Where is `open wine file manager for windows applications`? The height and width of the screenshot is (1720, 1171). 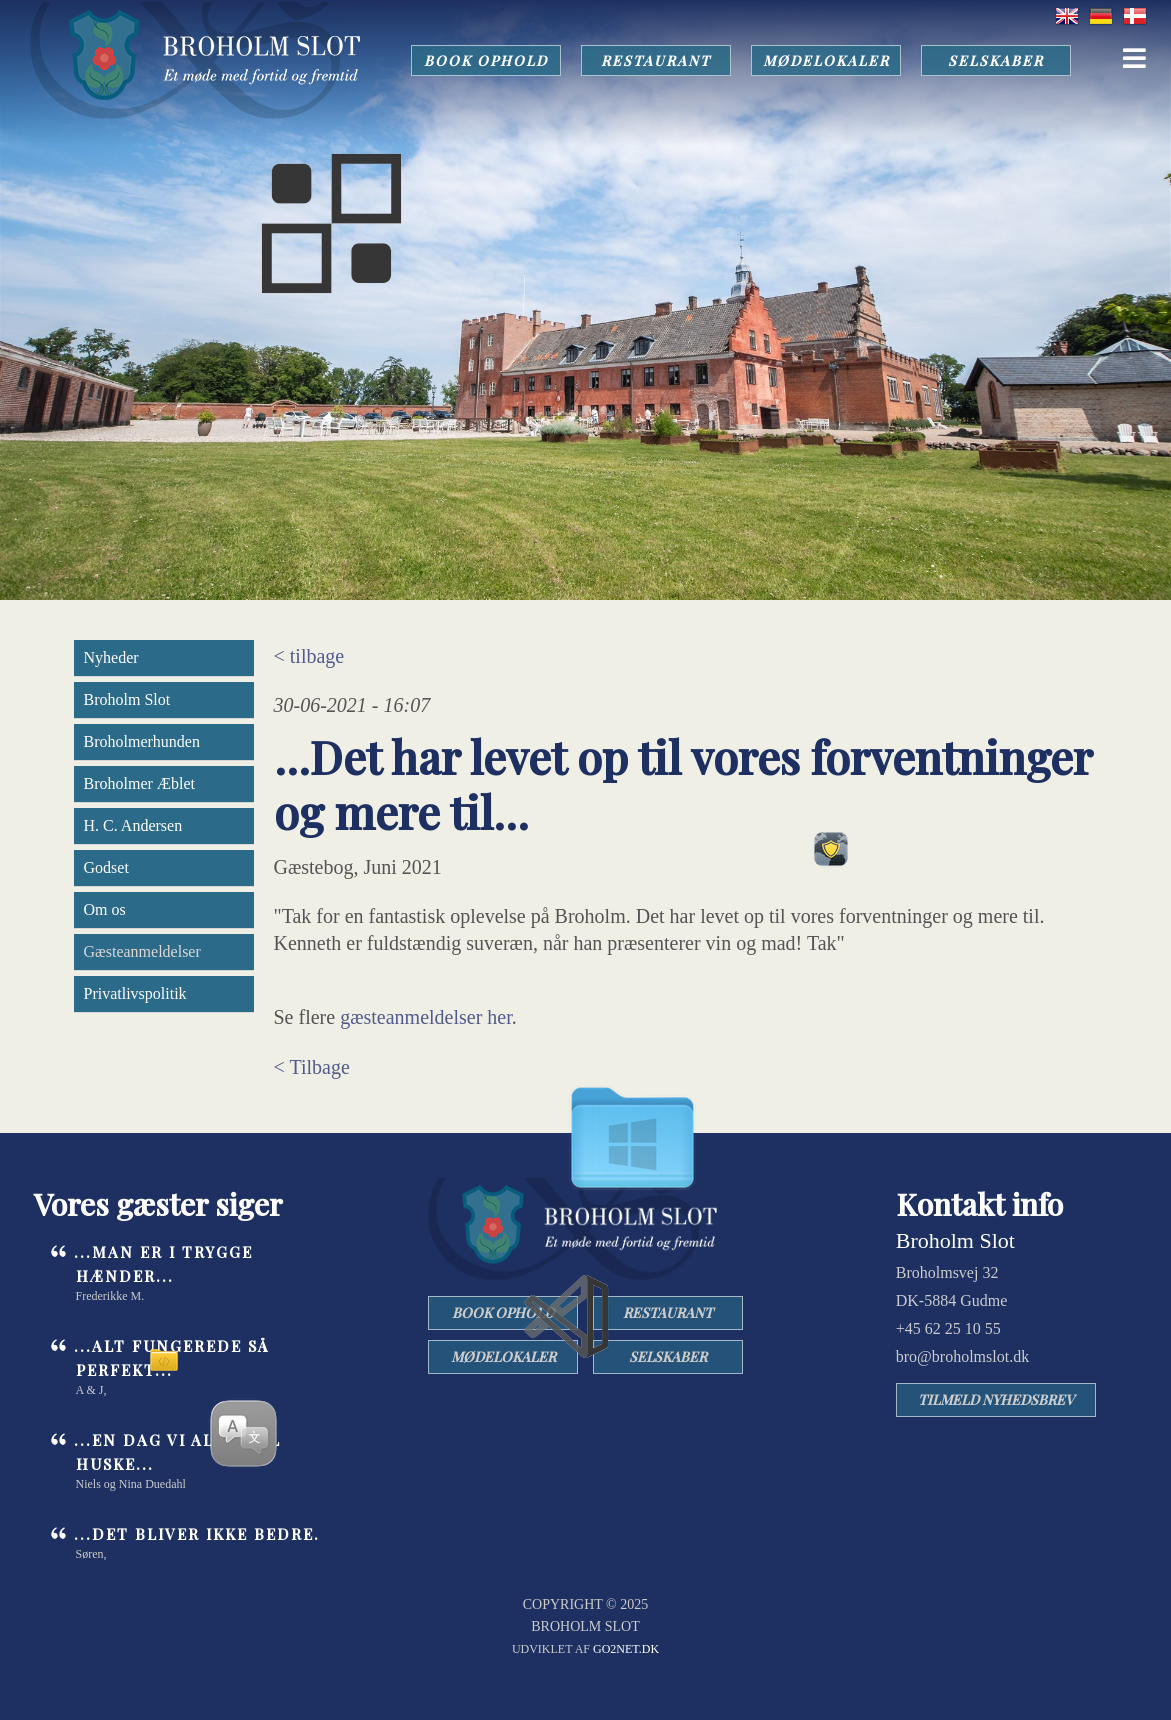 open wine file manager for windows applications is located at coordinates (632, 1137).